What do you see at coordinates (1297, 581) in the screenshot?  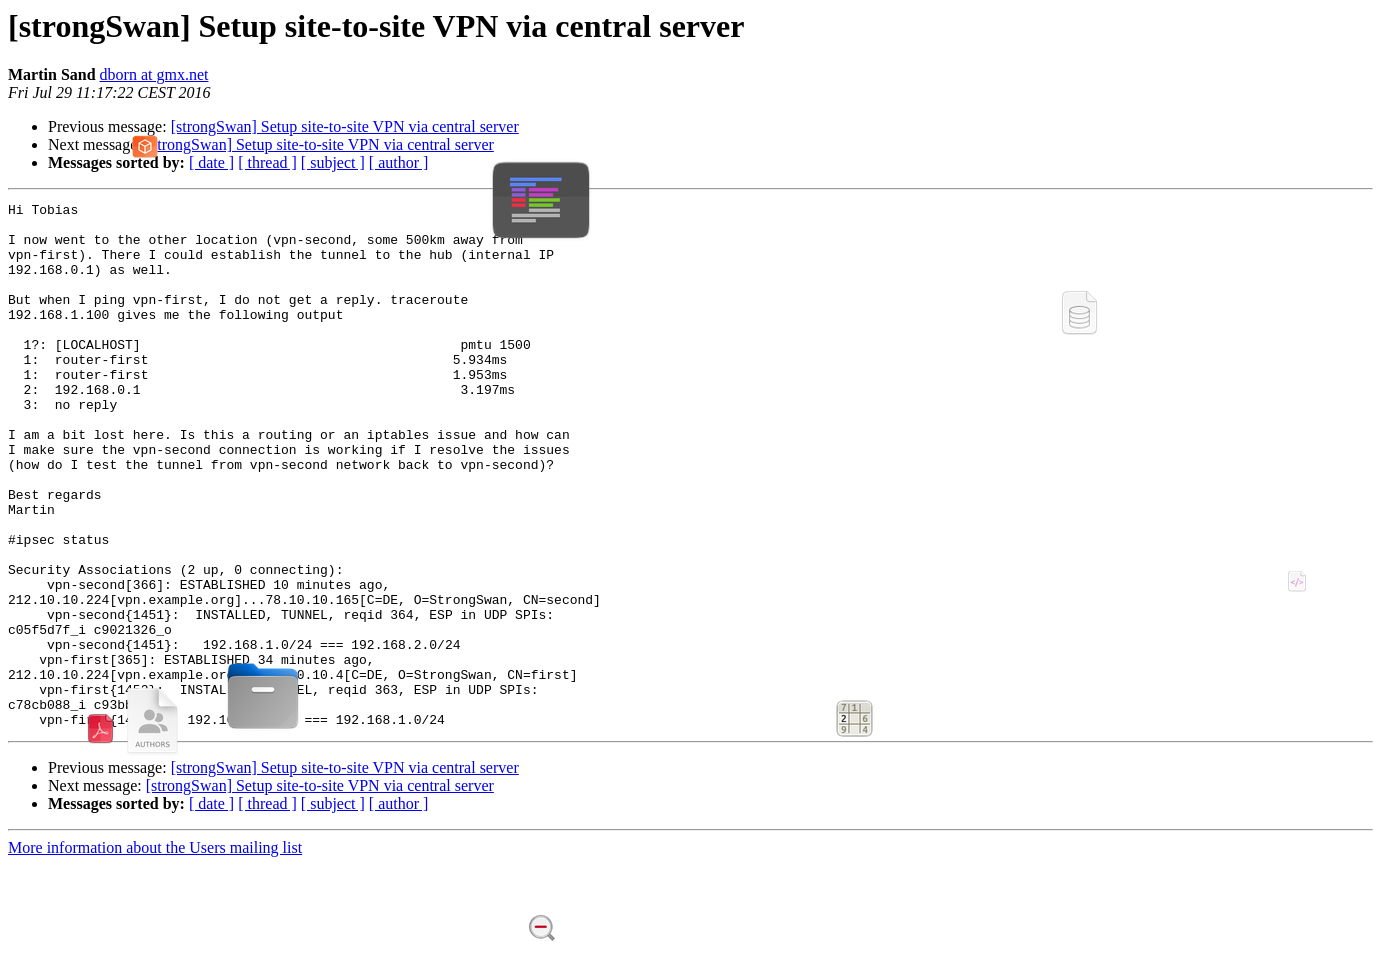 I see `an xml file type indicator` at bounding box center [1297, 581].